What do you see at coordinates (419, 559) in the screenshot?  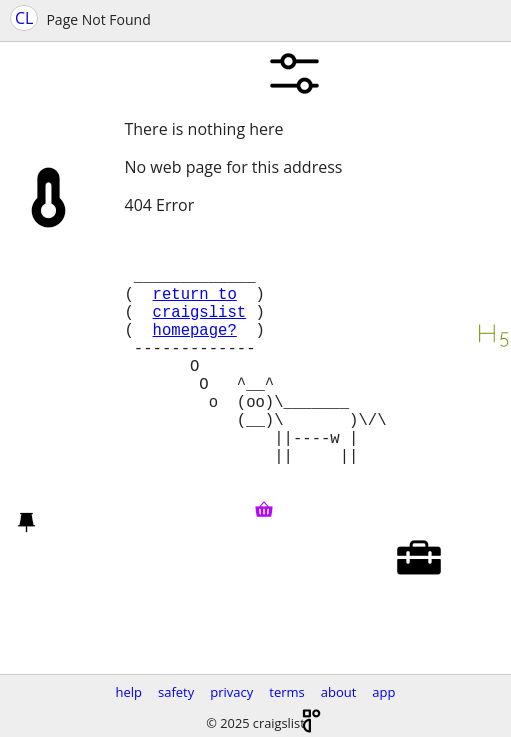 I see `access tools and settings` at bounding box center [419, 559].